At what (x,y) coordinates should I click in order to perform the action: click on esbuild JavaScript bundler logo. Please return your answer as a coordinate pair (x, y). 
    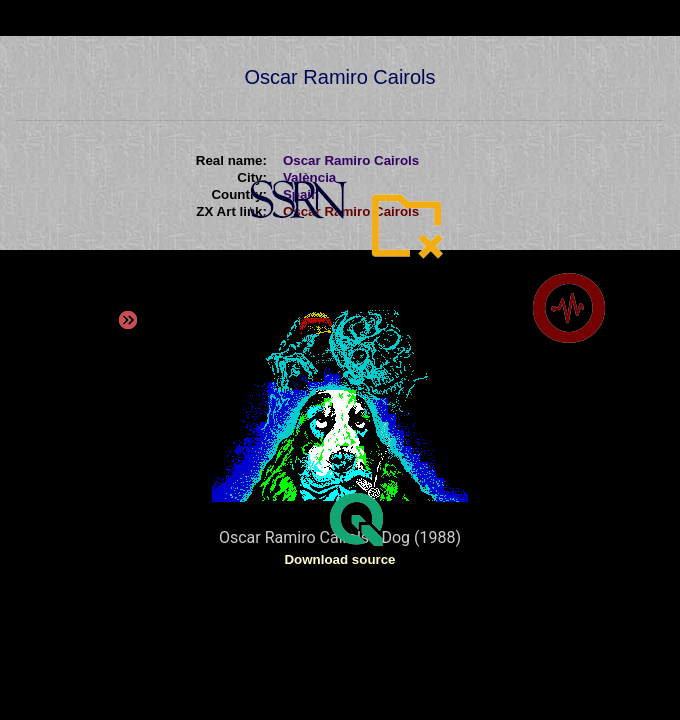
    Looking at the image, I should click on (128, 320).